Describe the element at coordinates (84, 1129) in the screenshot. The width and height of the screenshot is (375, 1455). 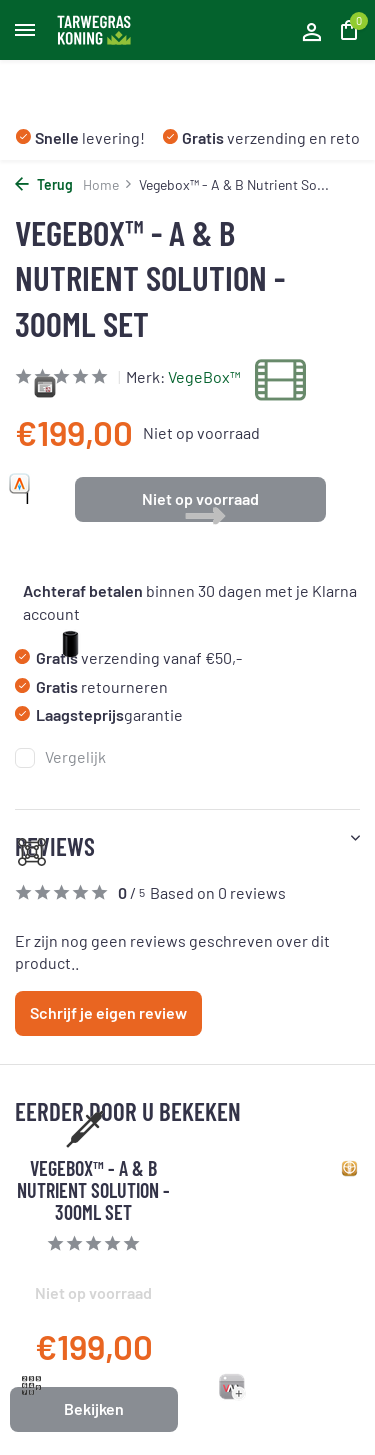
I see `open color picker tool` at that location.